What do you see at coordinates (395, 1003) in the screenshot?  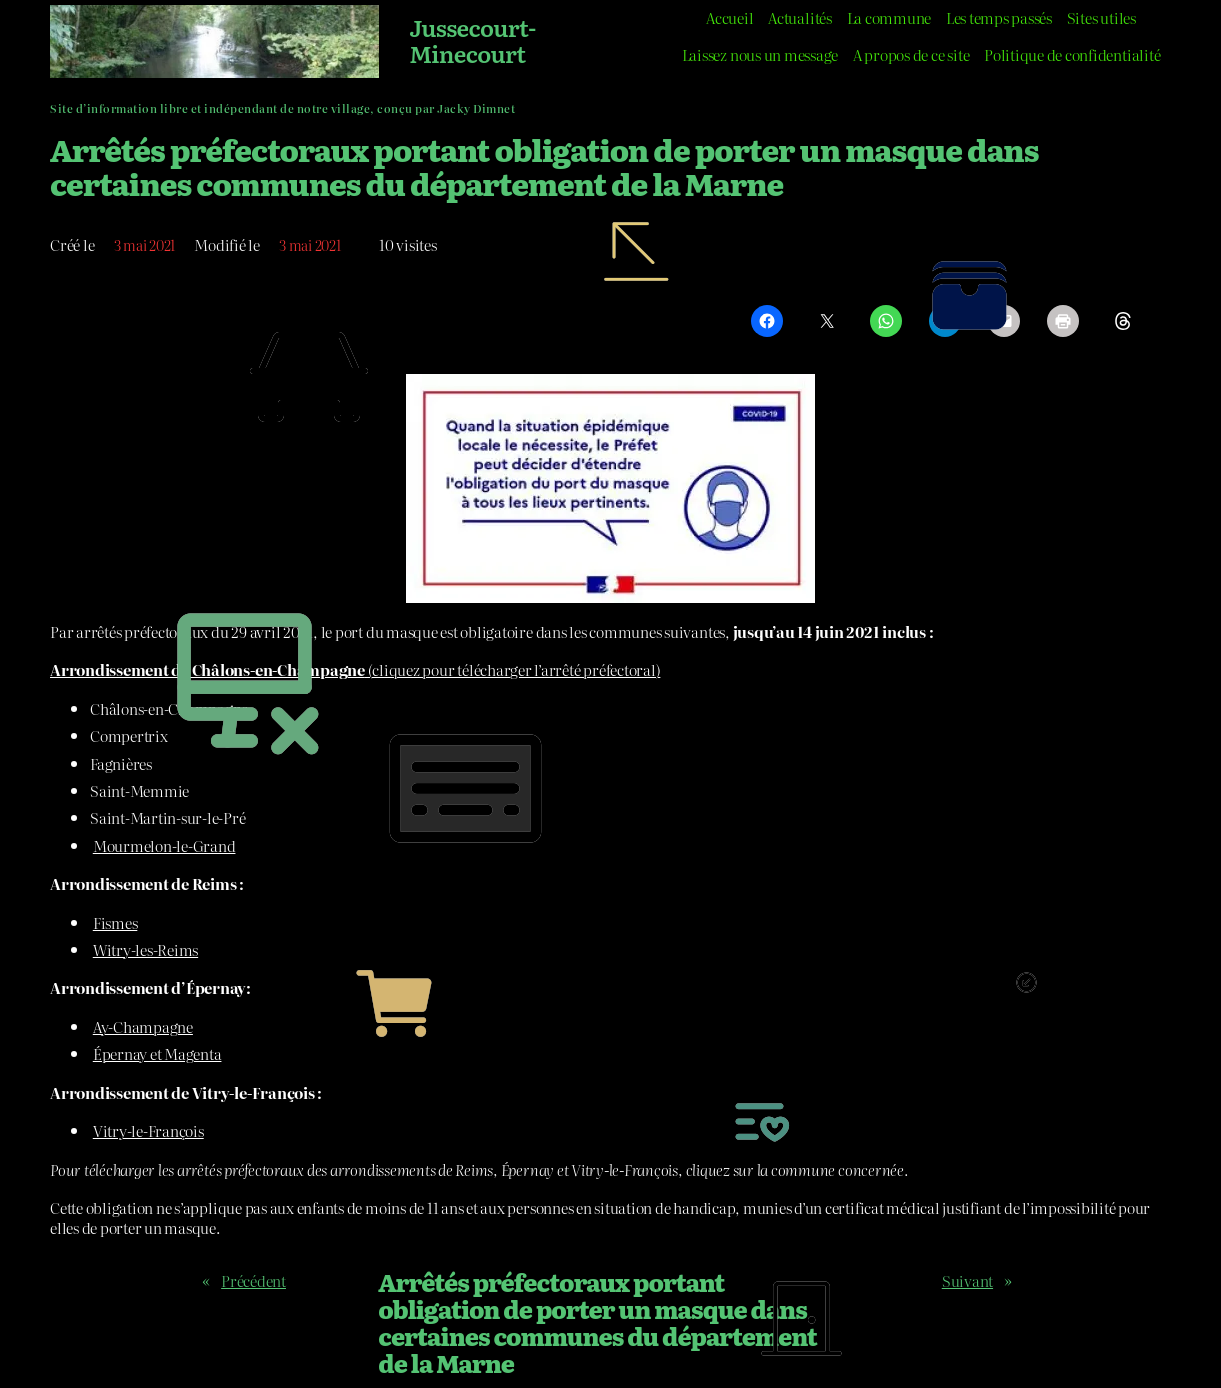 I see `view your shopping cart` at bounding box center [395, 1003].